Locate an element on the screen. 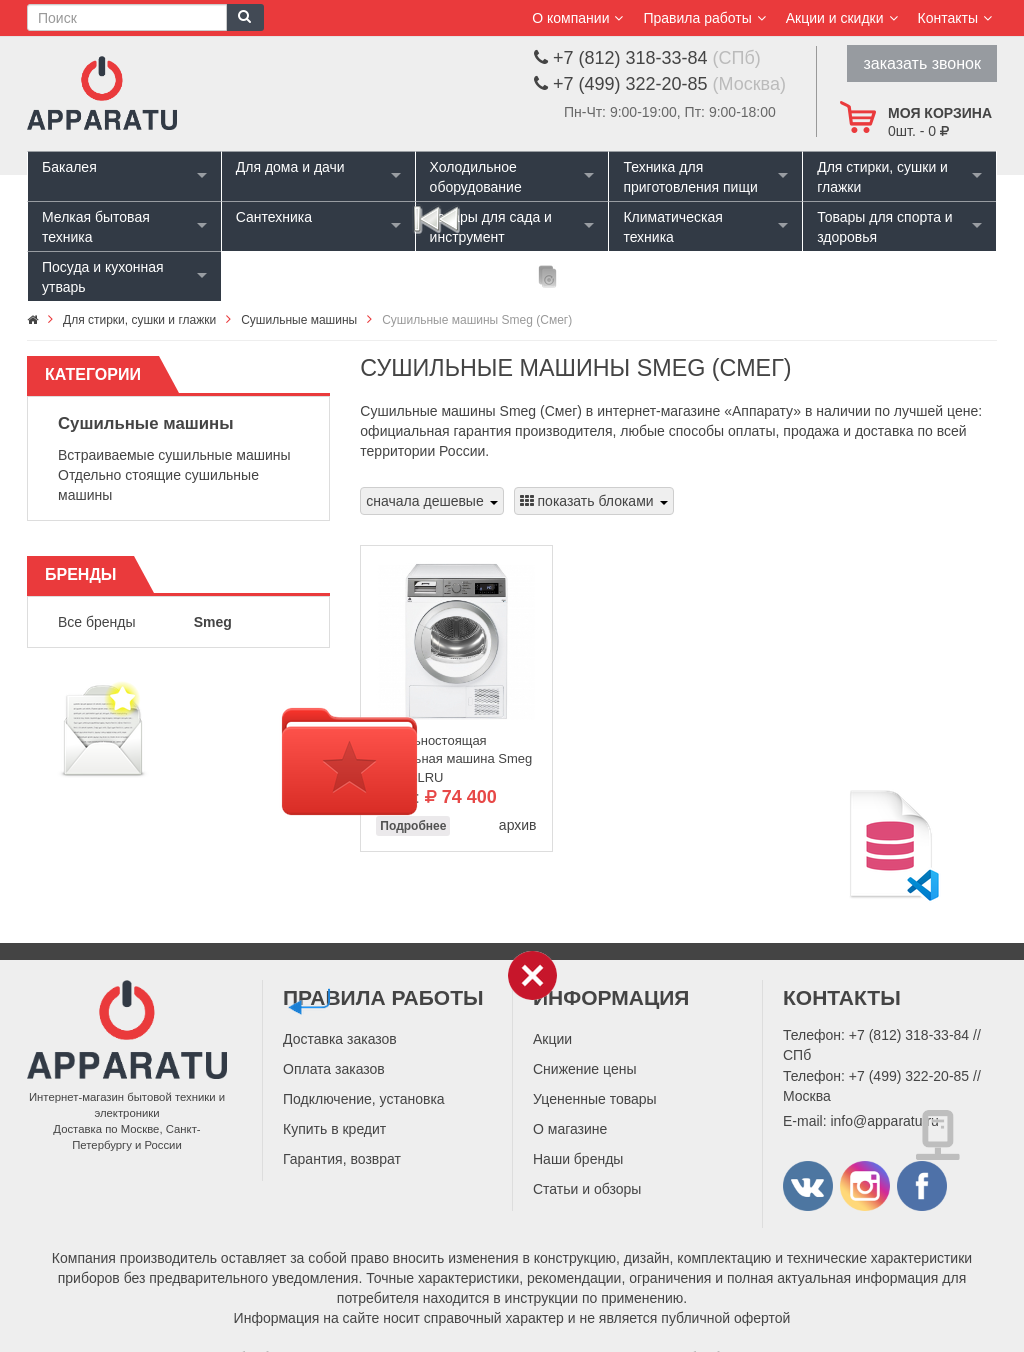 This screenshot has height=1352, width=1024. access your bookmarked or favorited files is located at coordinates (349, 761).